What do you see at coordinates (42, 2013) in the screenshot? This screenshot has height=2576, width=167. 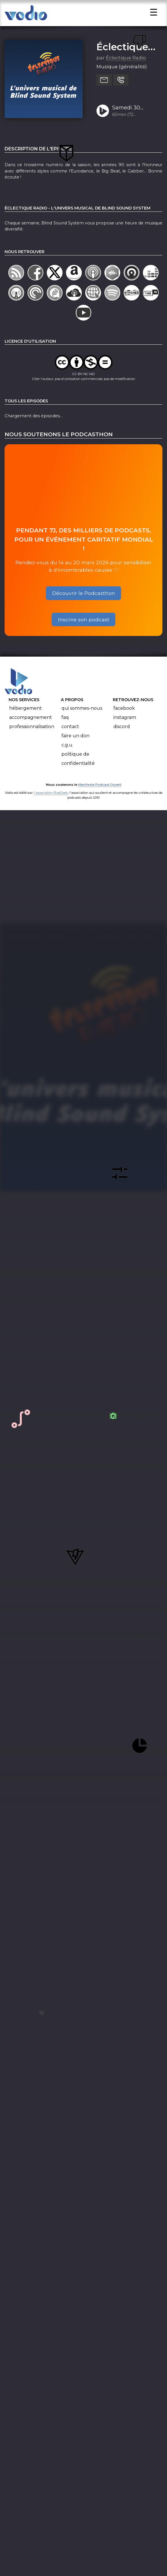 I see `view available discounts or promotions` at bounding box center [42, 2013].